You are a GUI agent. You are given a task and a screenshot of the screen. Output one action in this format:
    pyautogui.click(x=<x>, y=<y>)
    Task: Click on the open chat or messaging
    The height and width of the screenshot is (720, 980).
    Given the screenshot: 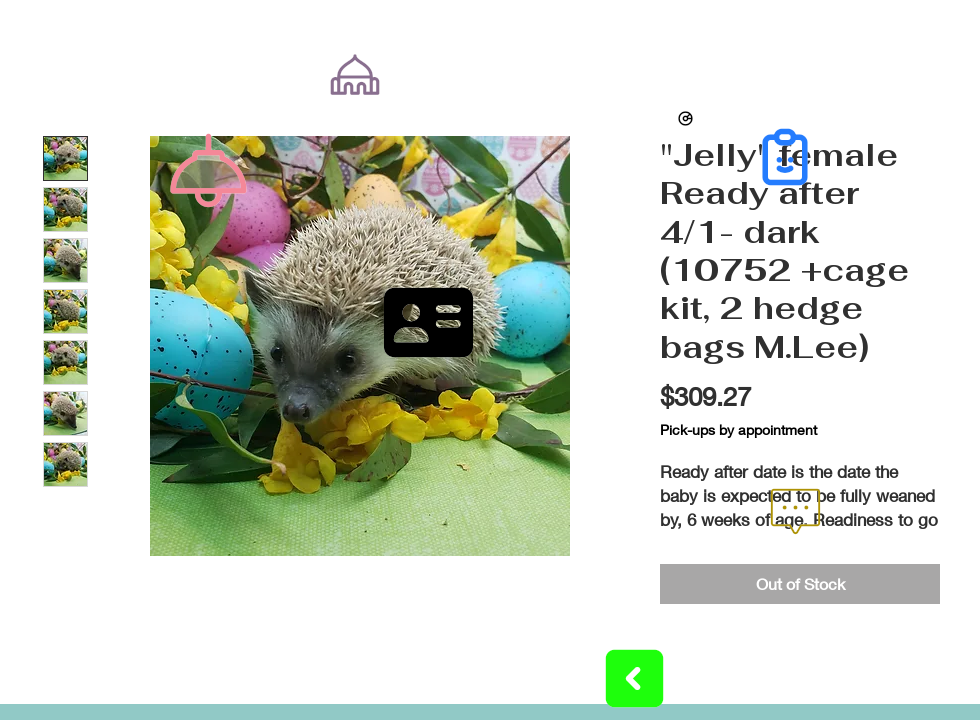 What is the action you would take?
    pyautogui.click(x=795, y=509)
    